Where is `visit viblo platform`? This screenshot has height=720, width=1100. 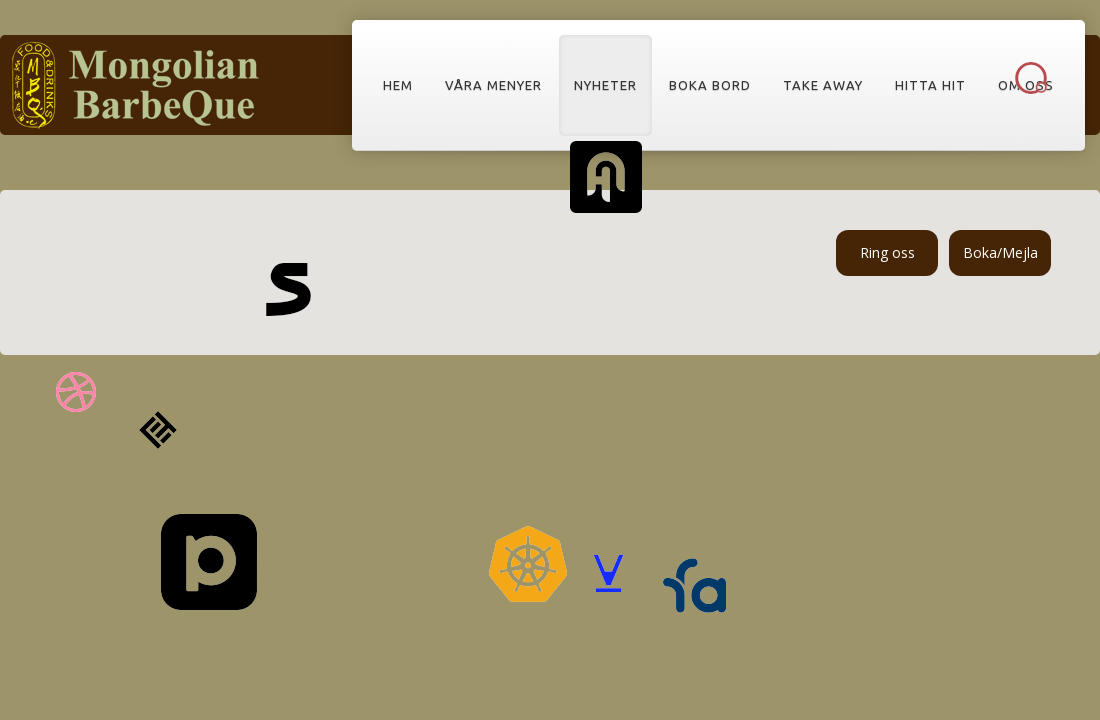
visit viblo platform is located at coordinates (608, 573).